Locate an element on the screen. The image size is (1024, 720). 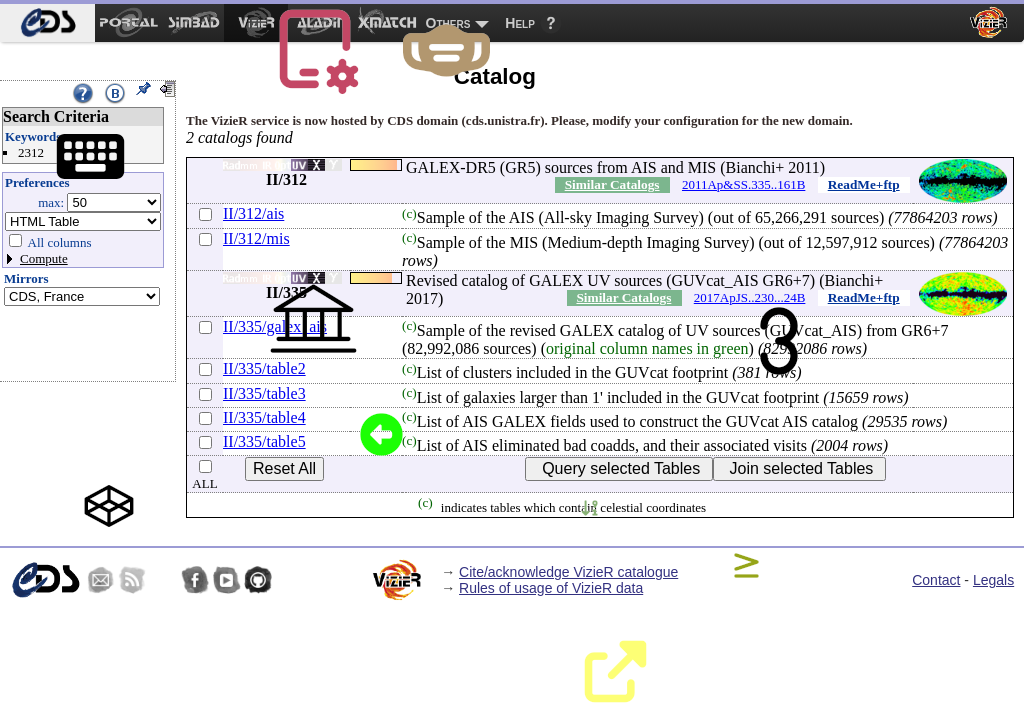
sort items in descending numerical order (9 to 1) is located at coordinates (590, 508).